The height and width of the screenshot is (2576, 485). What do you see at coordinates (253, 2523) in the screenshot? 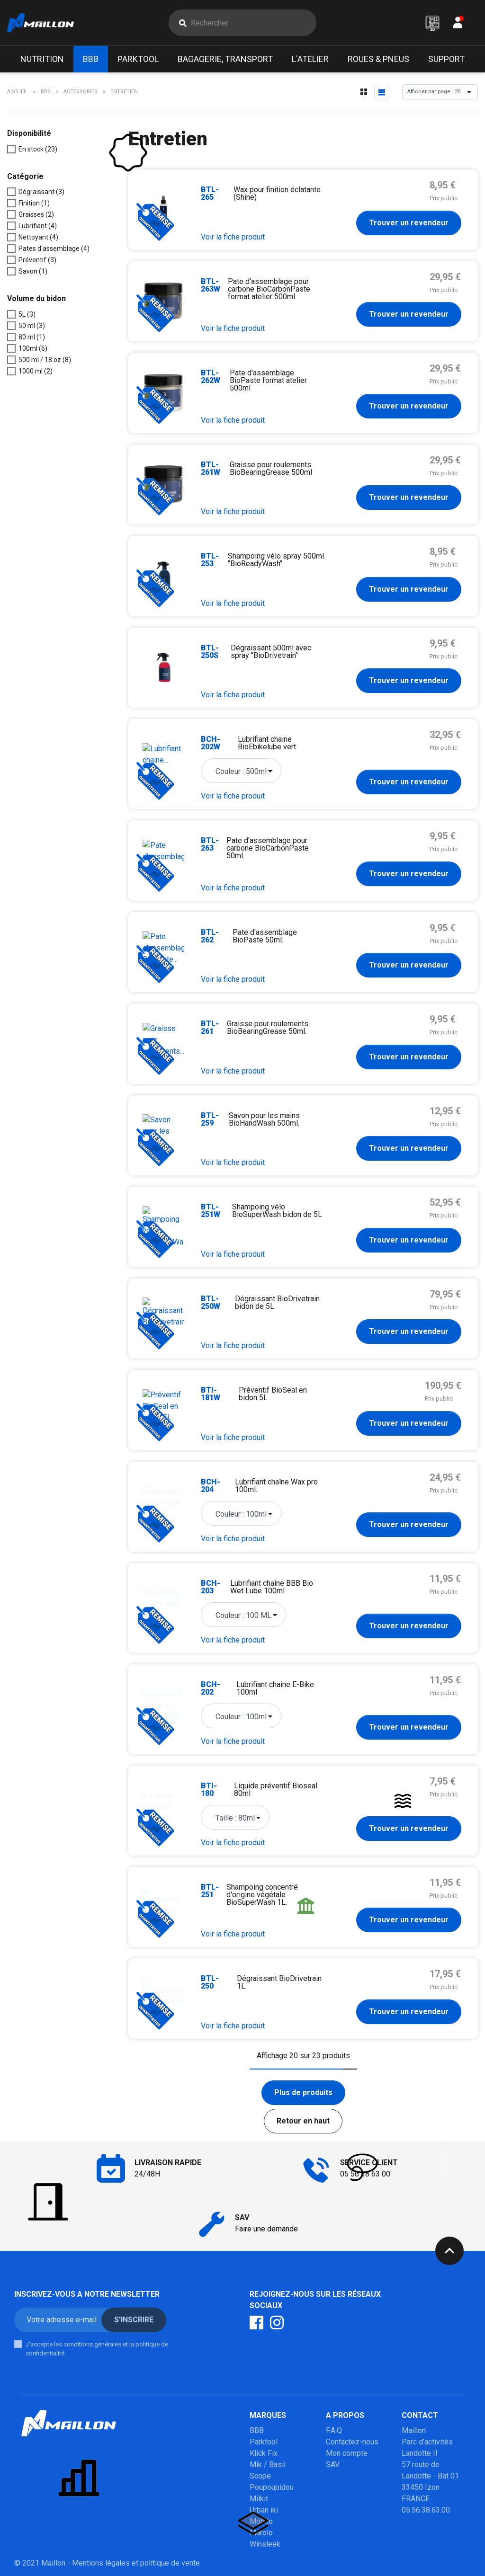
I see `view layered content or stacked items` at bounding box center [253, 2523].